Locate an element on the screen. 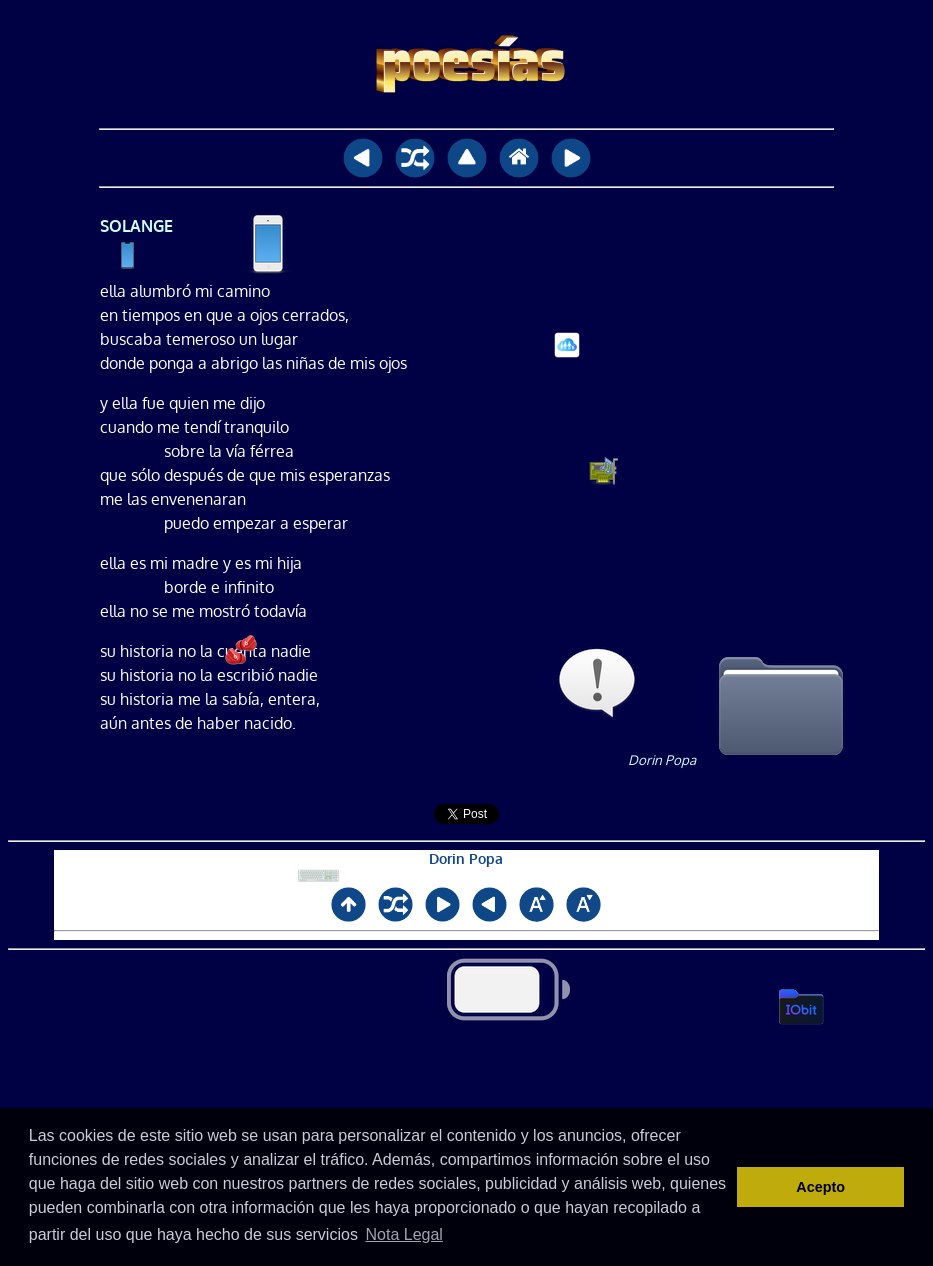  iPhone 13 device icon is located at coordinates (127, 255).